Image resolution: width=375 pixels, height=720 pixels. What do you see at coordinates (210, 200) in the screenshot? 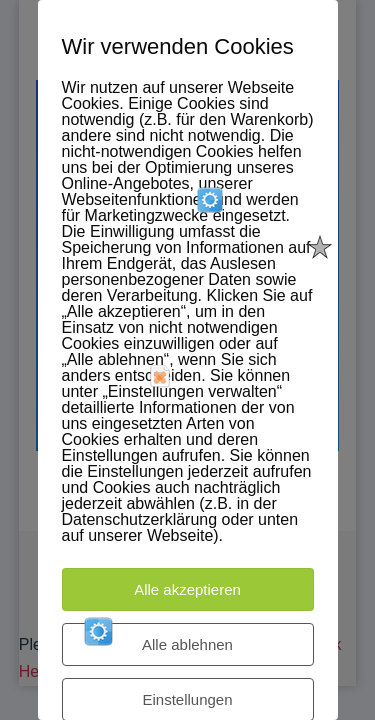
I see `windows installer package file` at bounding box center [210, 200].